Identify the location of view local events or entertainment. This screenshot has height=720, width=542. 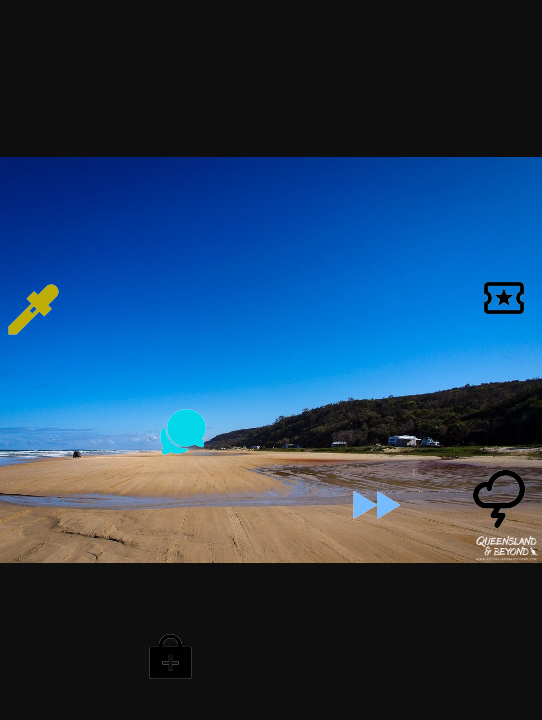
(504, 298).